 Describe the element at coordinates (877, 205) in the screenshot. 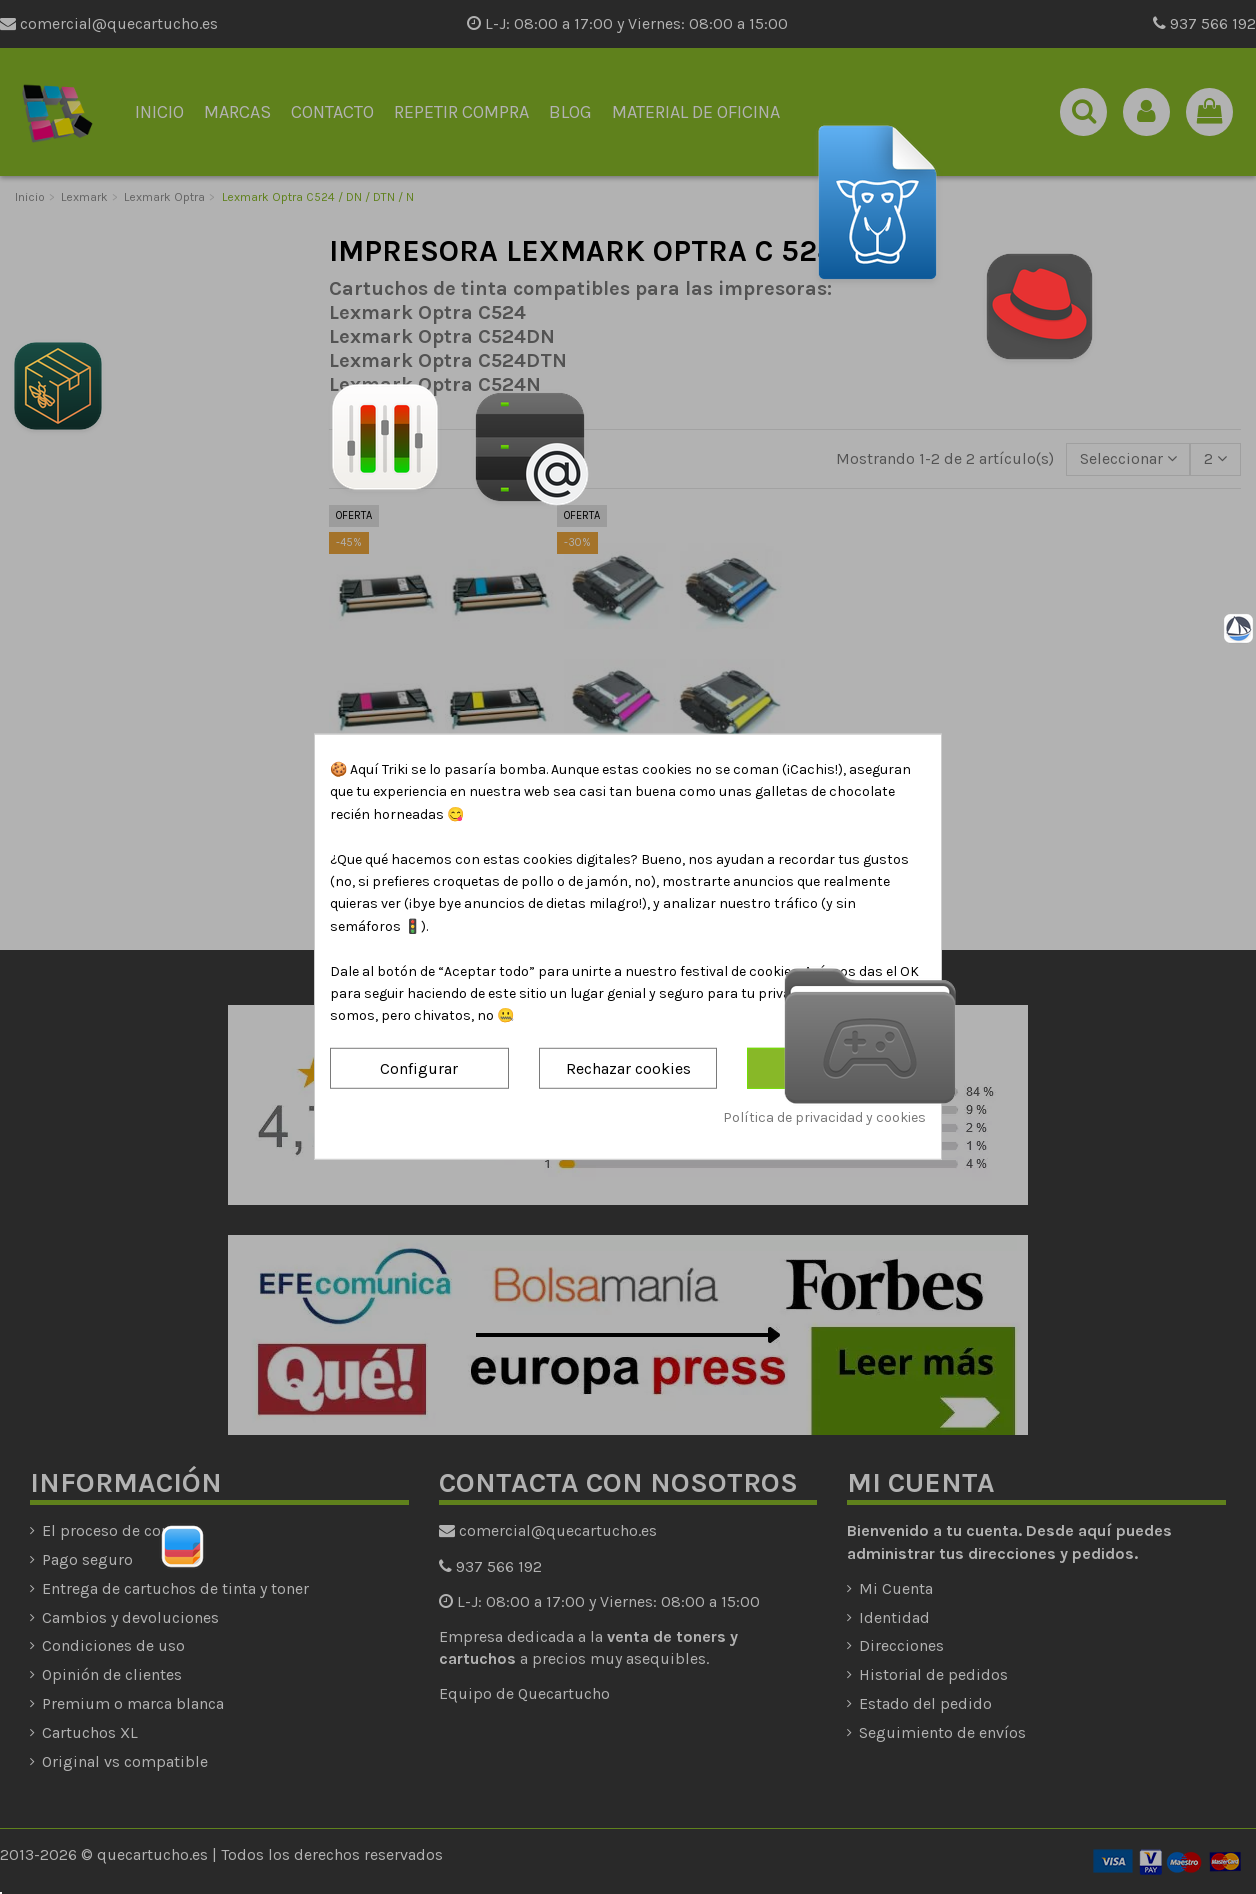

I see `a perl script or programming file` at that location.